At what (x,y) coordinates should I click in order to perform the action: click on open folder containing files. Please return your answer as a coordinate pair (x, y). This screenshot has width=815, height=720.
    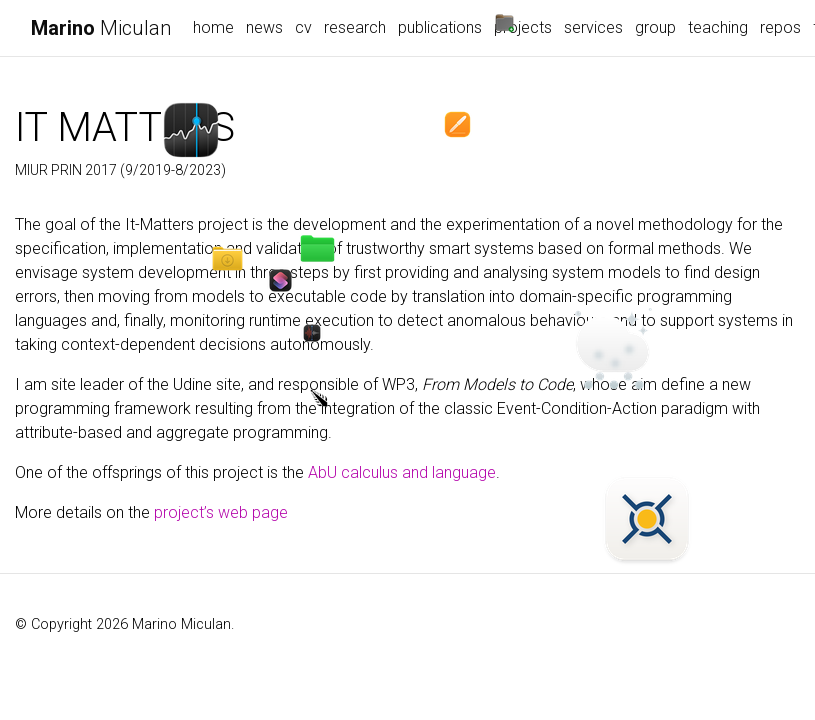
    Looking at the image, I should click on (317, 248).